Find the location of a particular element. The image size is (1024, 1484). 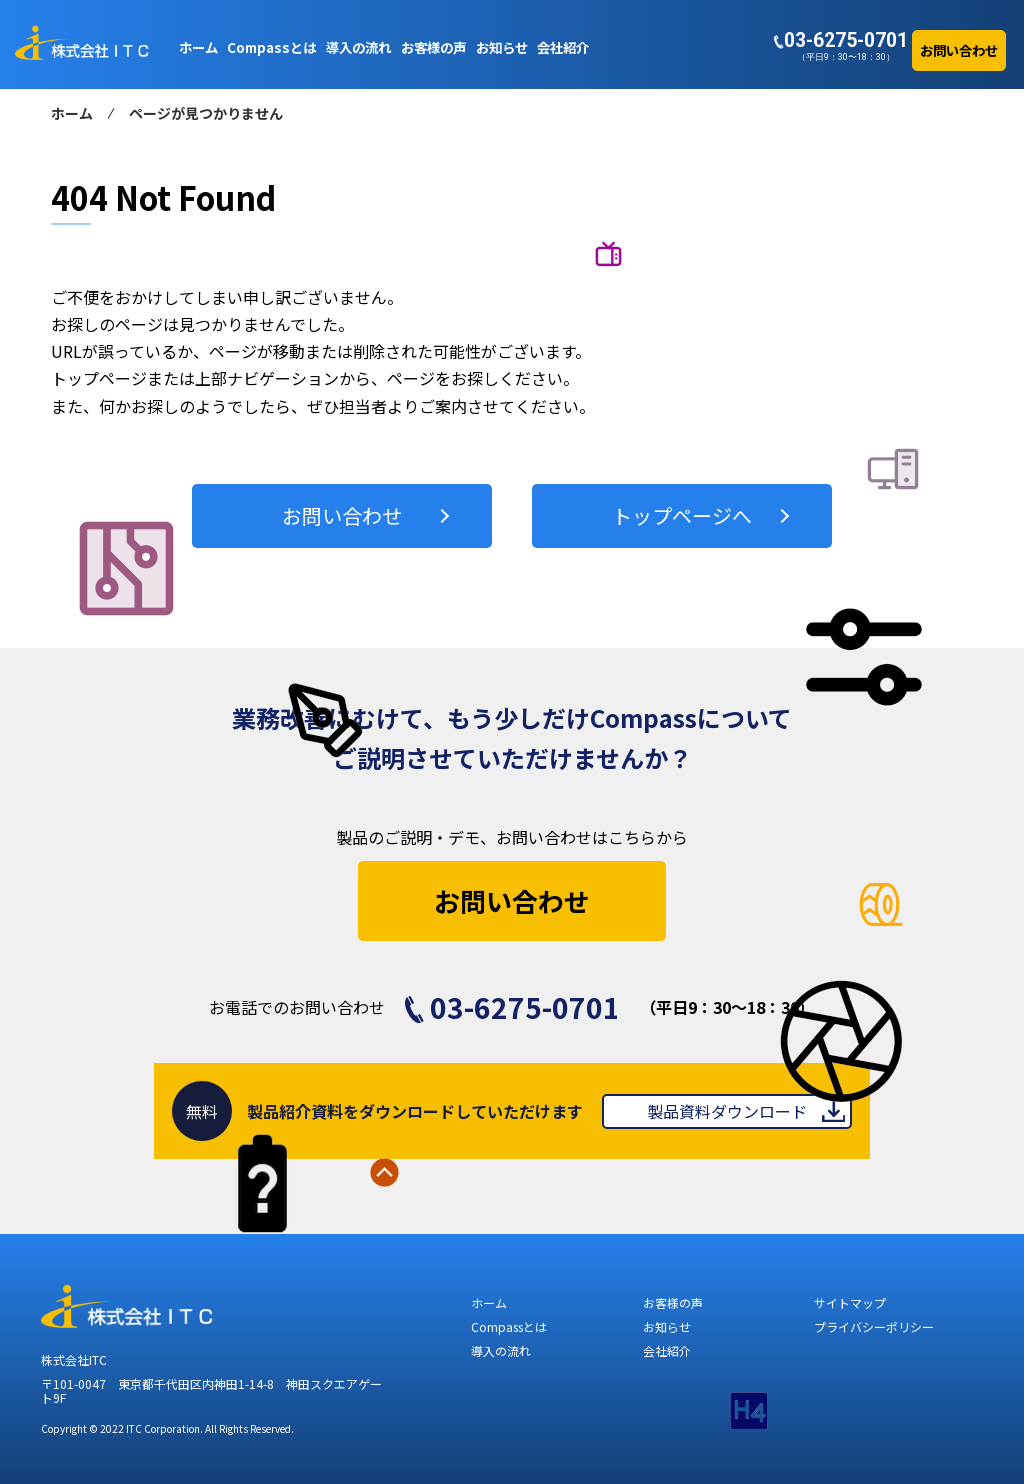

adjust settings or preferences is located at coordinates (864, 657).